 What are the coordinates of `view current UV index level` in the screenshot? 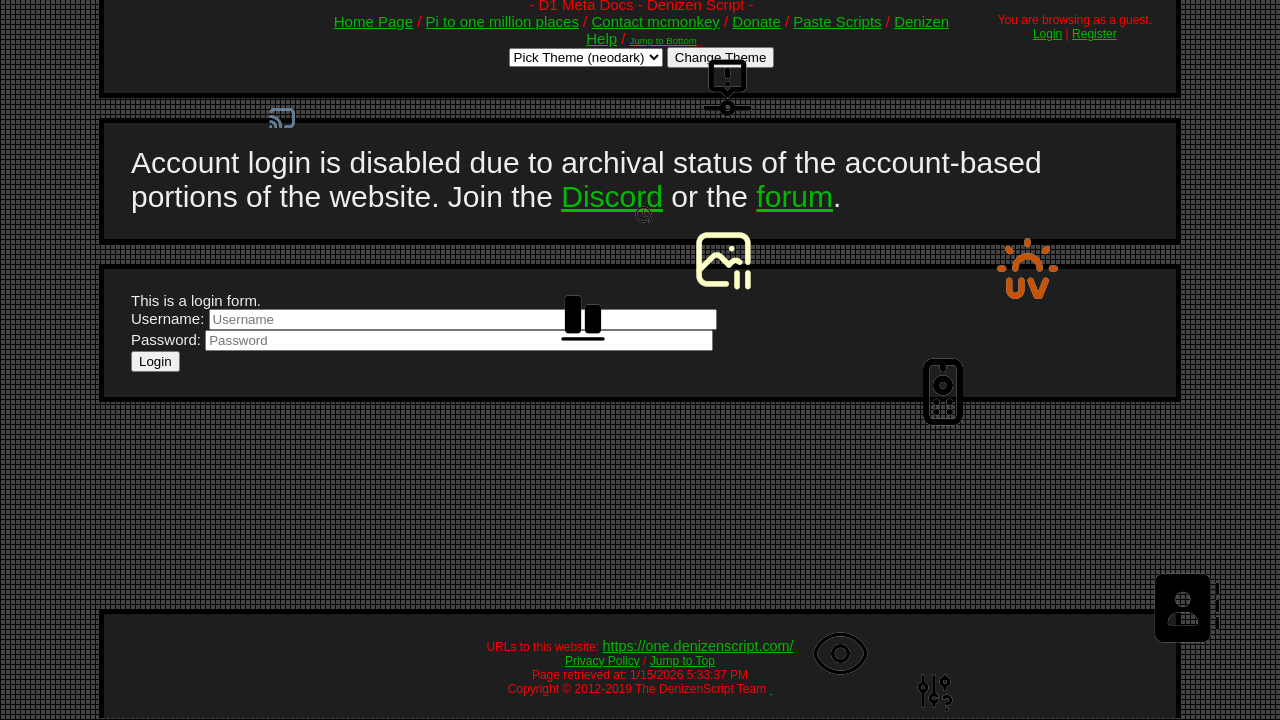 It's located at (1027, 268).